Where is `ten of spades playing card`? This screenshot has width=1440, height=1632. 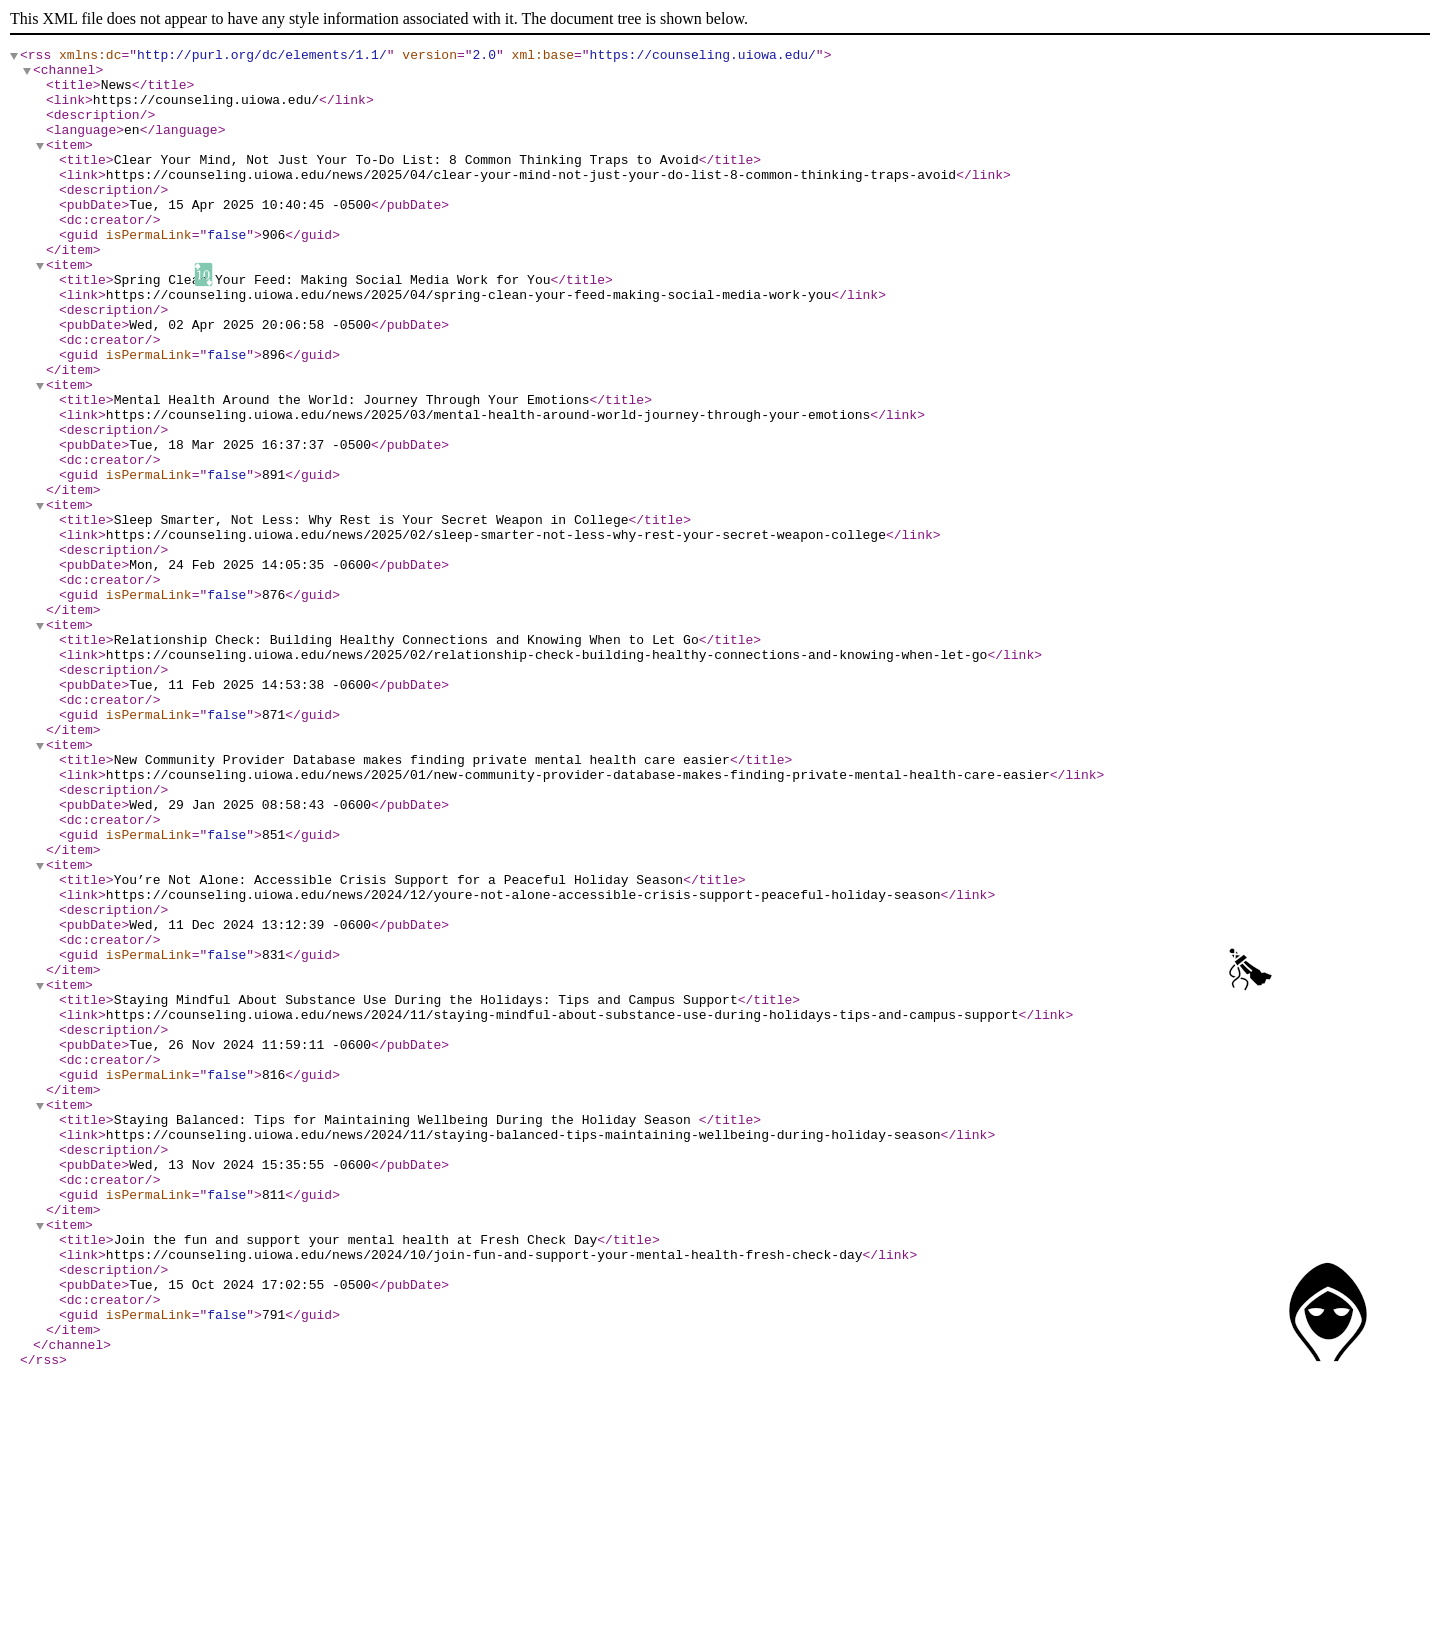 ten of spades playing card is located at coordinates (203, 274).